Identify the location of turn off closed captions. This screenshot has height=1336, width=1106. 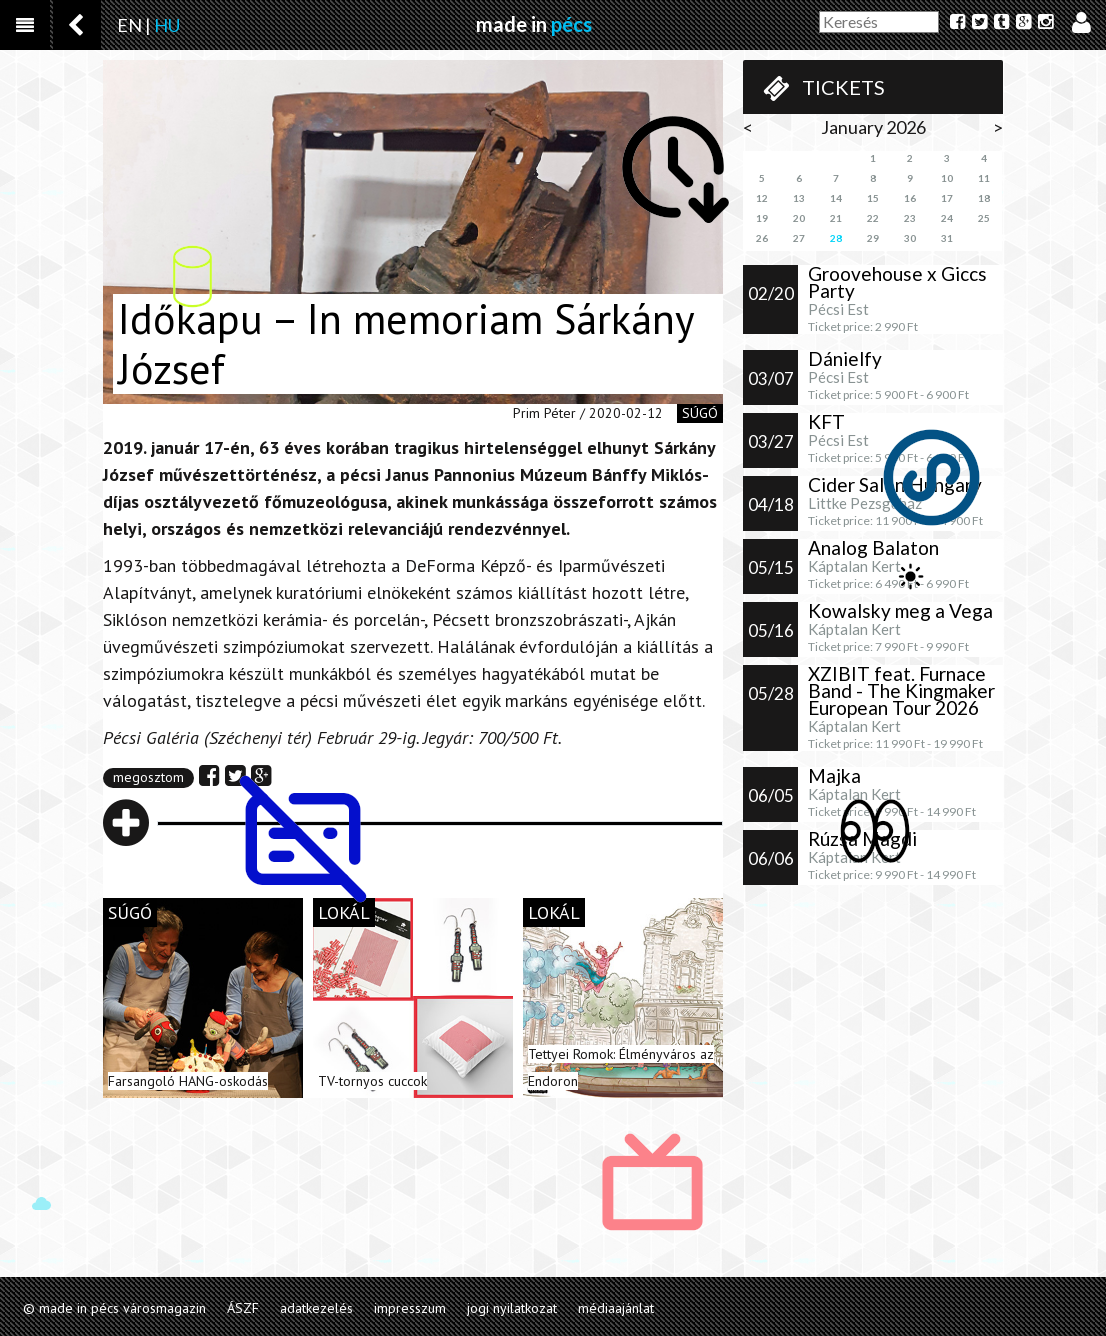
(303, 839).